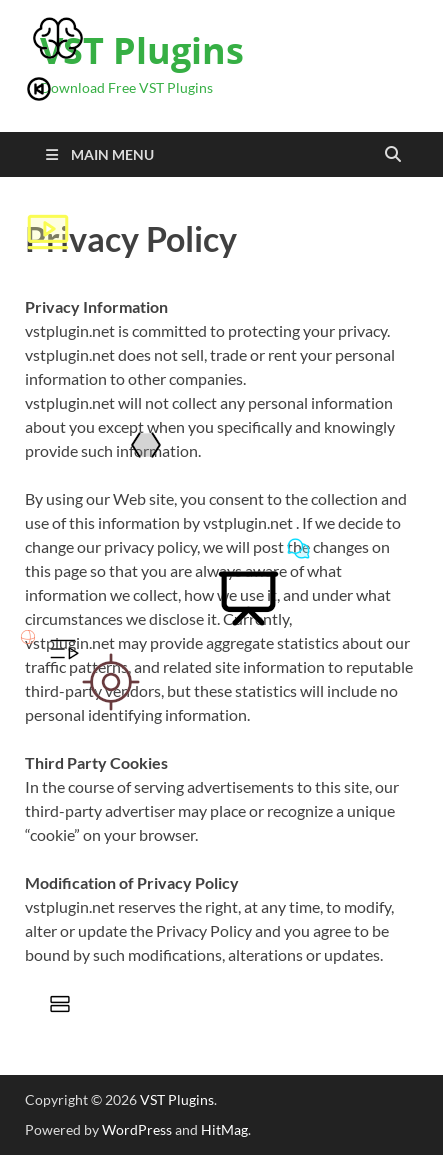  What do you see at coordinates (60, 1004) in the screenshot?
I see `switch to row view layout` at bounding box center [60, 1004].